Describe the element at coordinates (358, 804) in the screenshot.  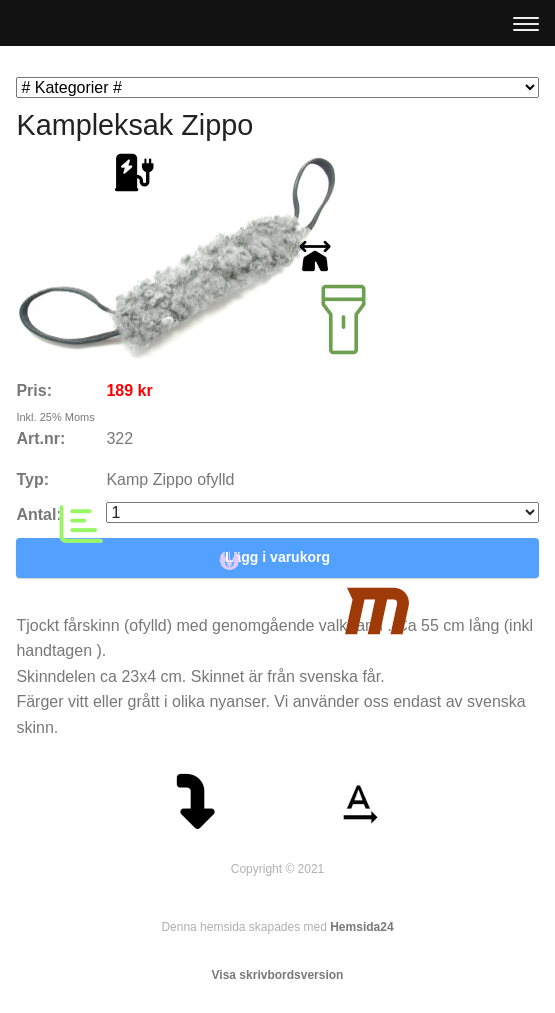
I see `set text to horizontal orientation` at that location.